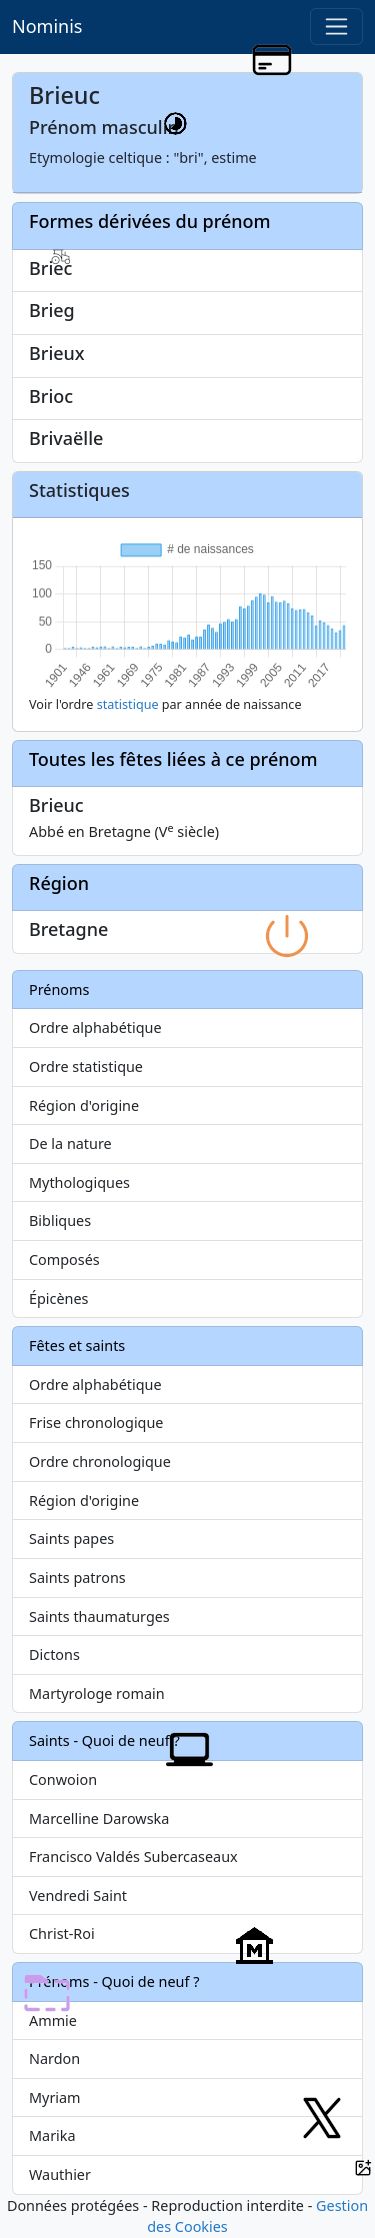 The image size is (375, 2238). I want to click on manage payment methods, so click(272, 60).